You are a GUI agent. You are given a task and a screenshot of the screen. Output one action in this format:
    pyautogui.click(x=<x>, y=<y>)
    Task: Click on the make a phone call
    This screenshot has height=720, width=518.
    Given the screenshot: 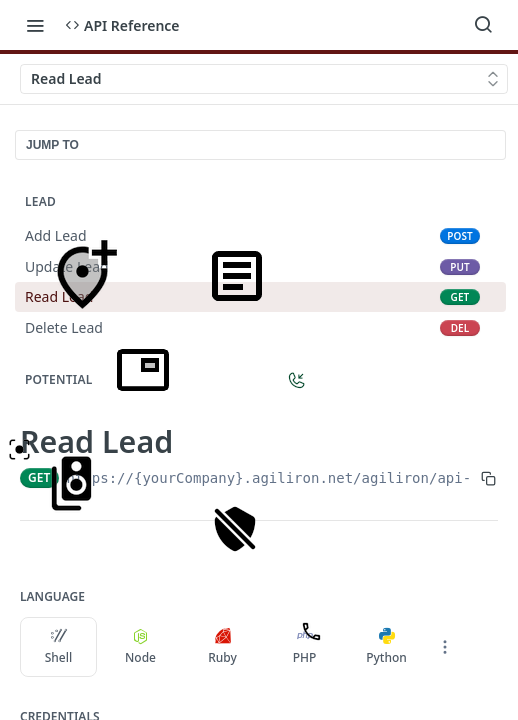 What is the action you would take?
    pyautogui.click(x=311, y=631)
    